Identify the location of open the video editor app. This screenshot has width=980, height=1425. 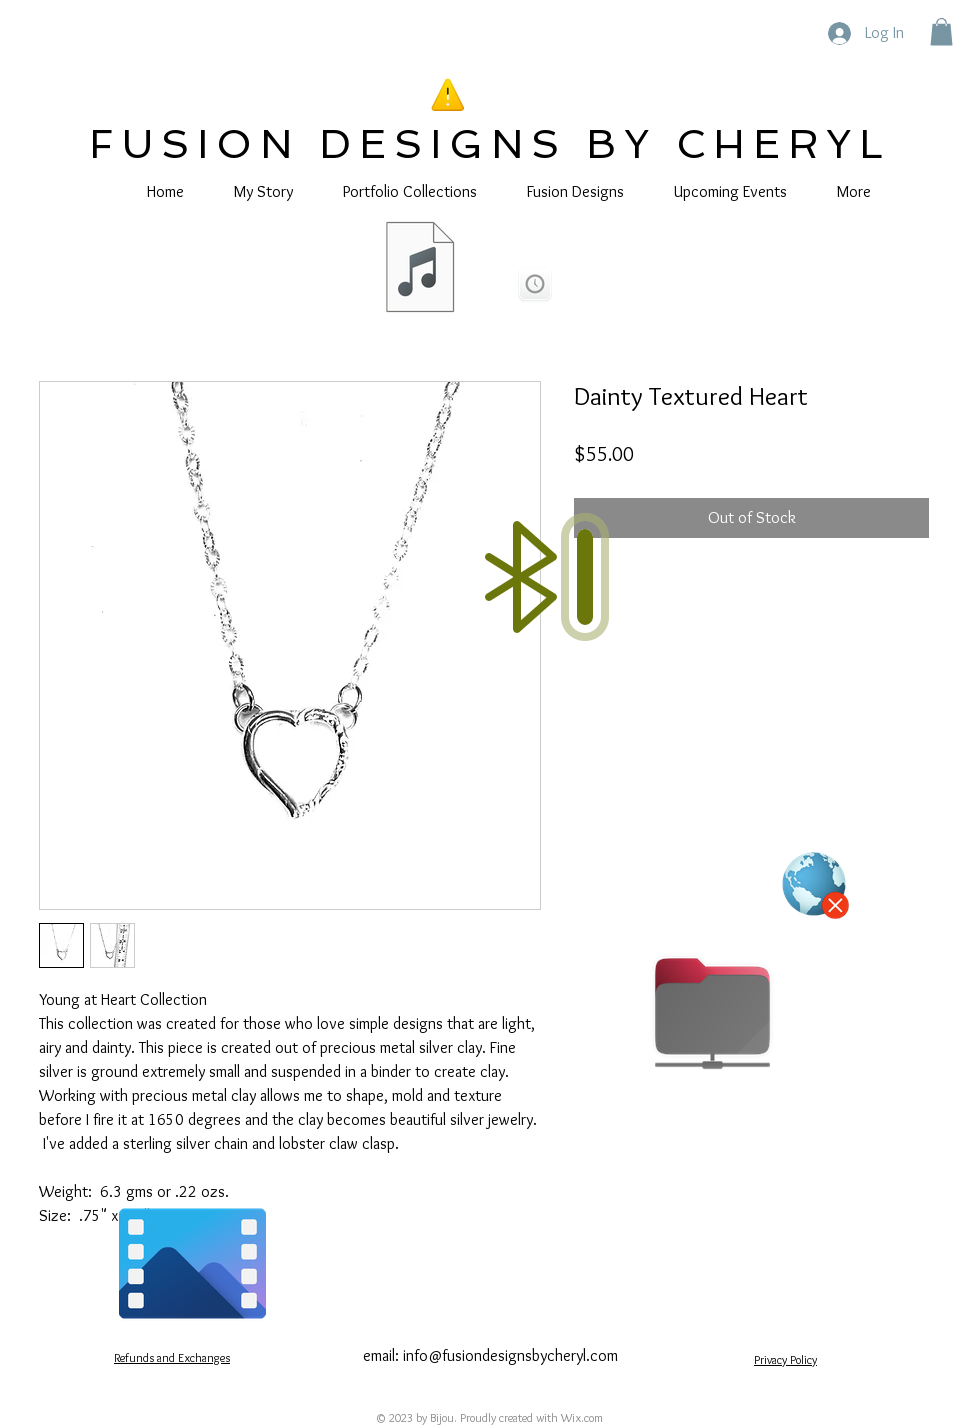
(192, 1263).